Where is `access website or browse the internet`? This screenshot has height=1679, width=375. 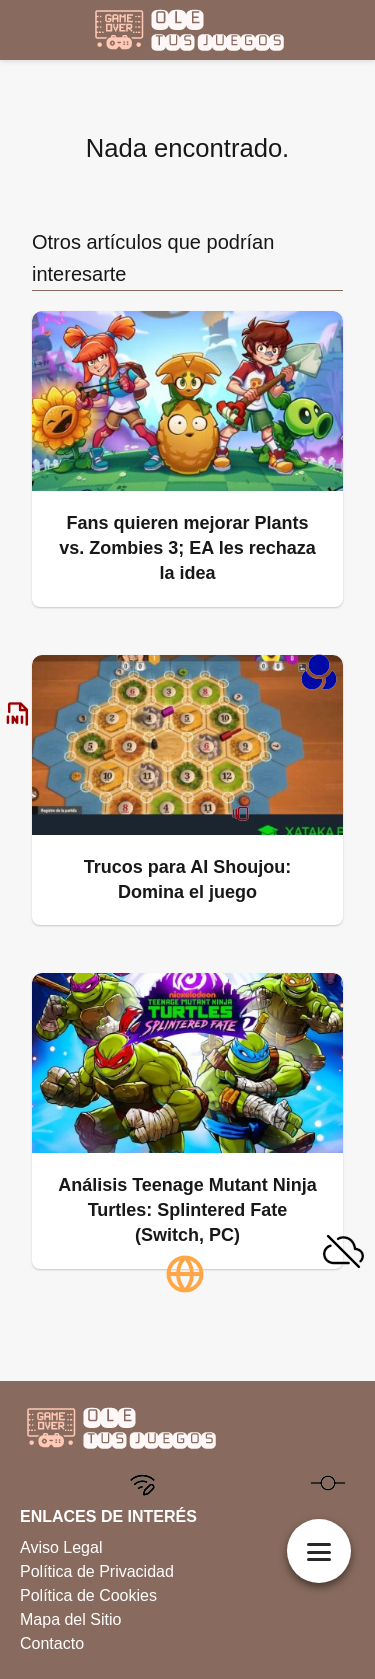
access website or browse the internet is located at coordinates (185, 1274).